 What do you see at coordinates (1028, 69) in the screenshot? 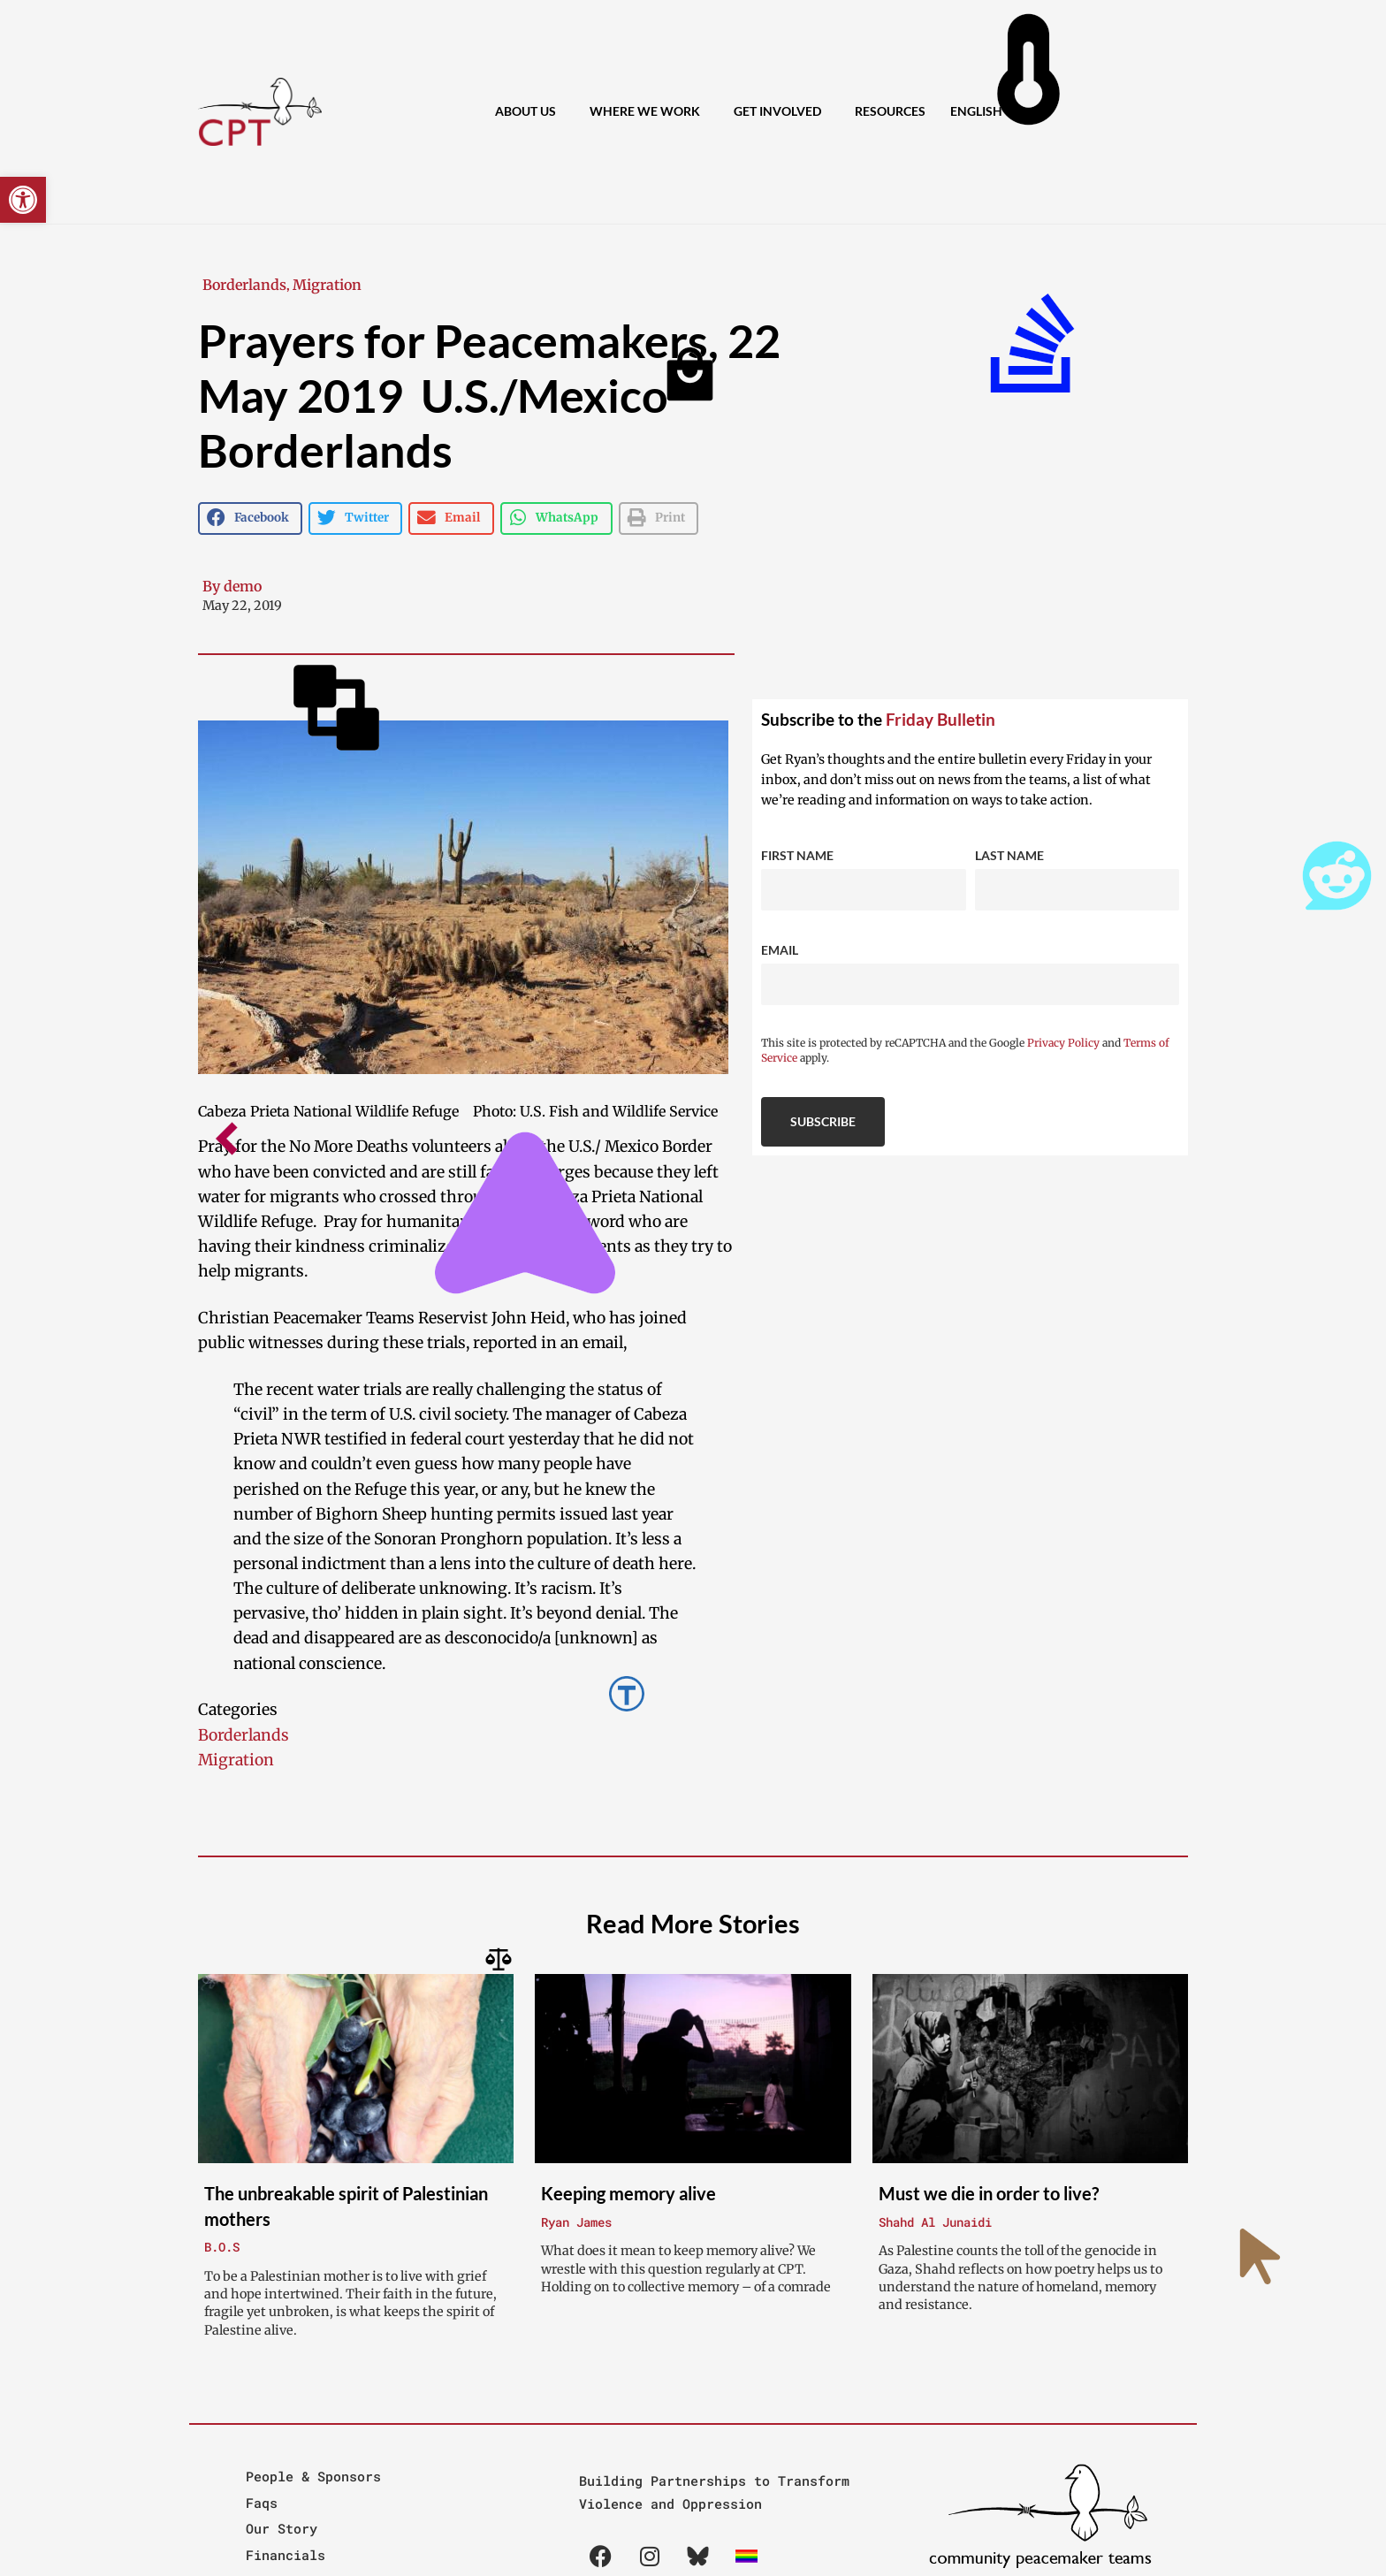
I see `indicates high temperature or heat level` at bounding box center [1028, 69].